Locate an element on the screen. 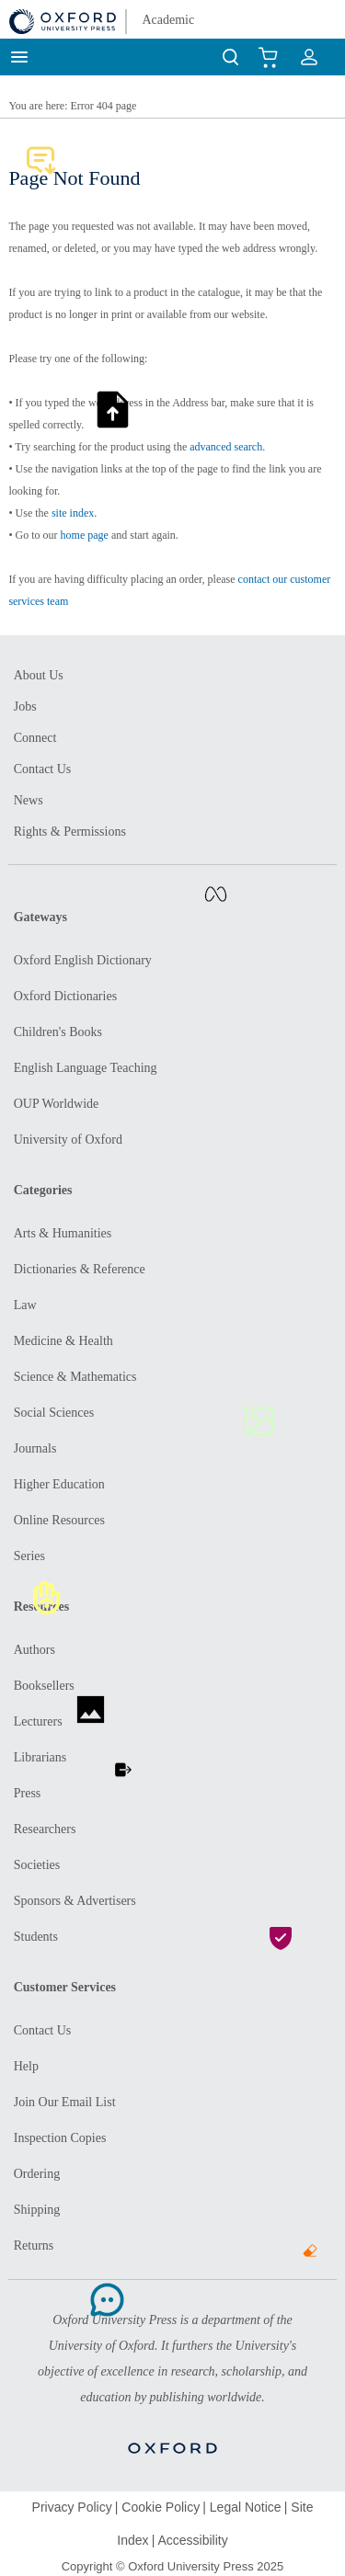 This screenshot has width=345, height=2576. upload a file is located at coordinates (112, 409).